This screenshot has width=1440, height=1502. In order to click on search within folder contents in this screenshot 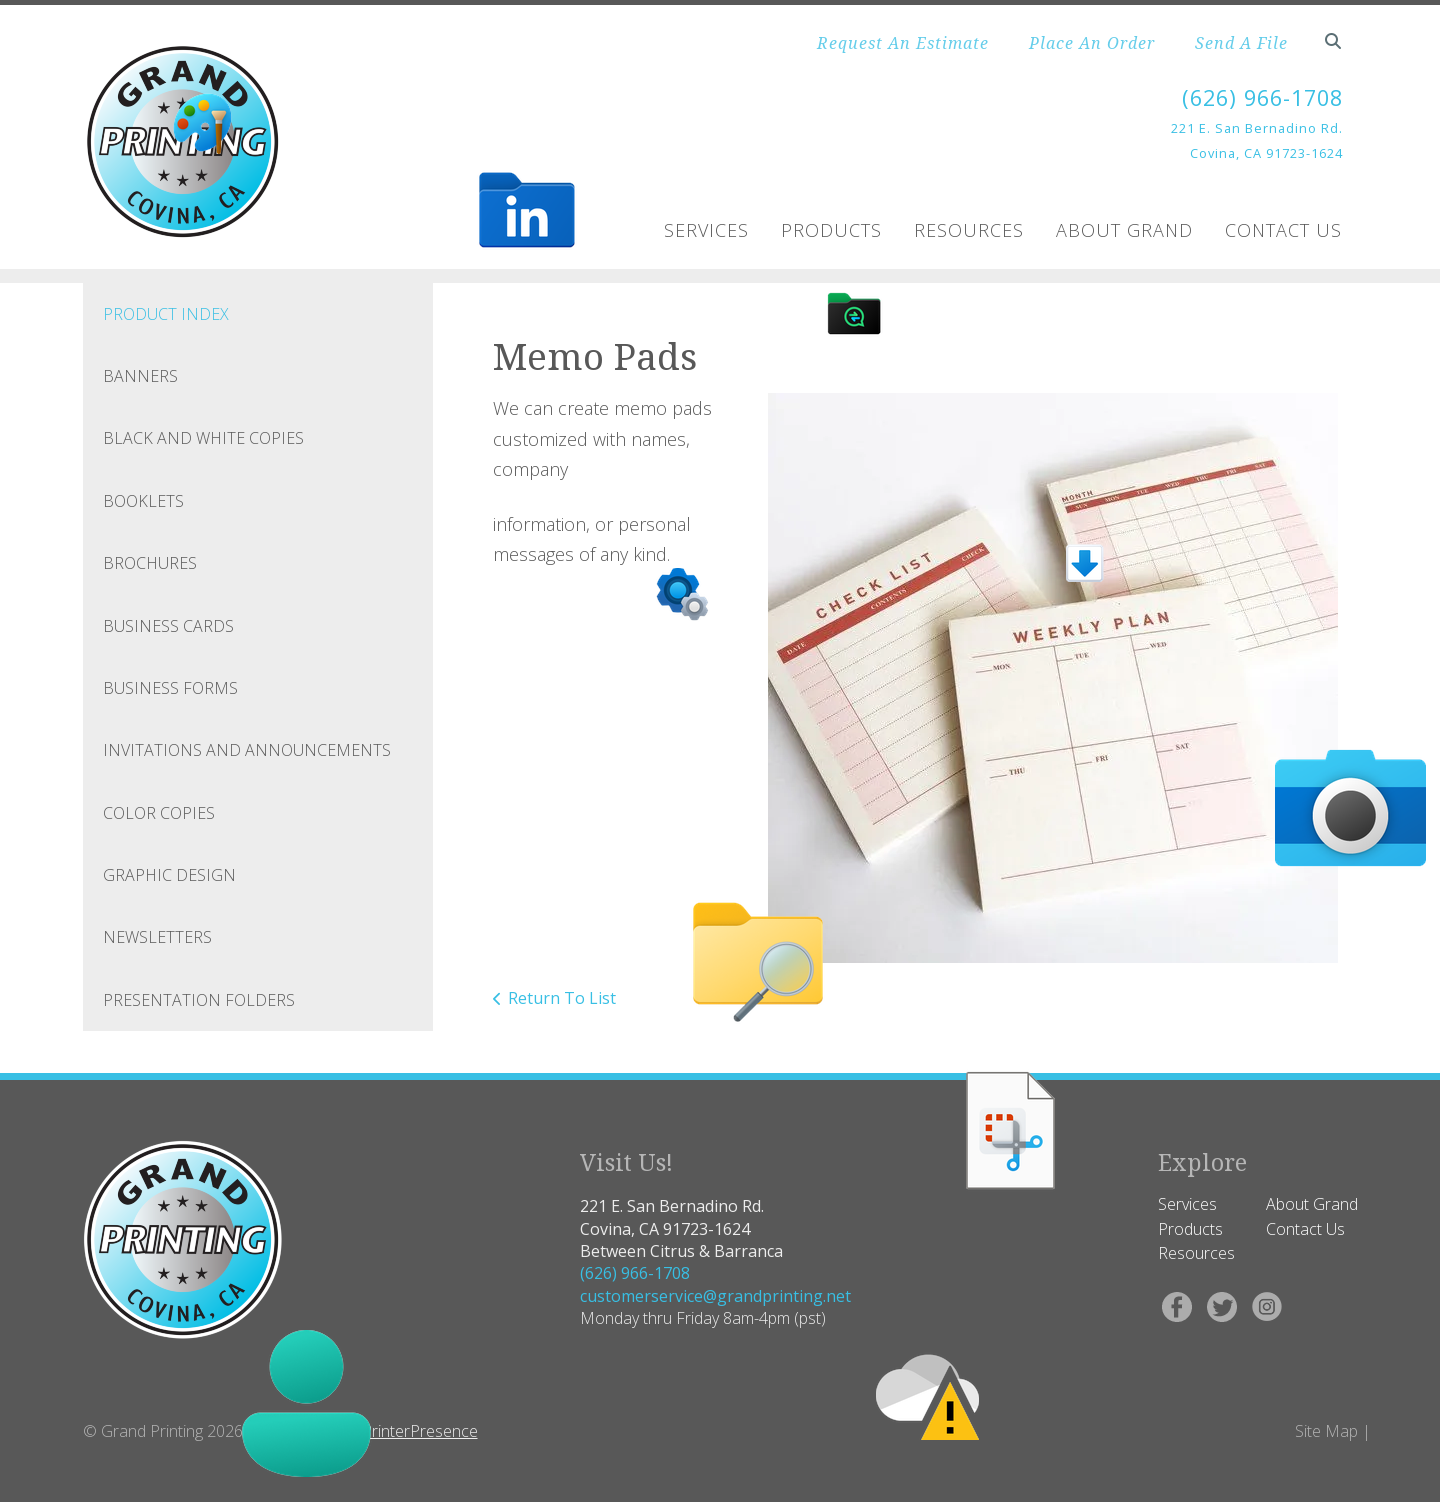, I will do `click(758, 957)`.